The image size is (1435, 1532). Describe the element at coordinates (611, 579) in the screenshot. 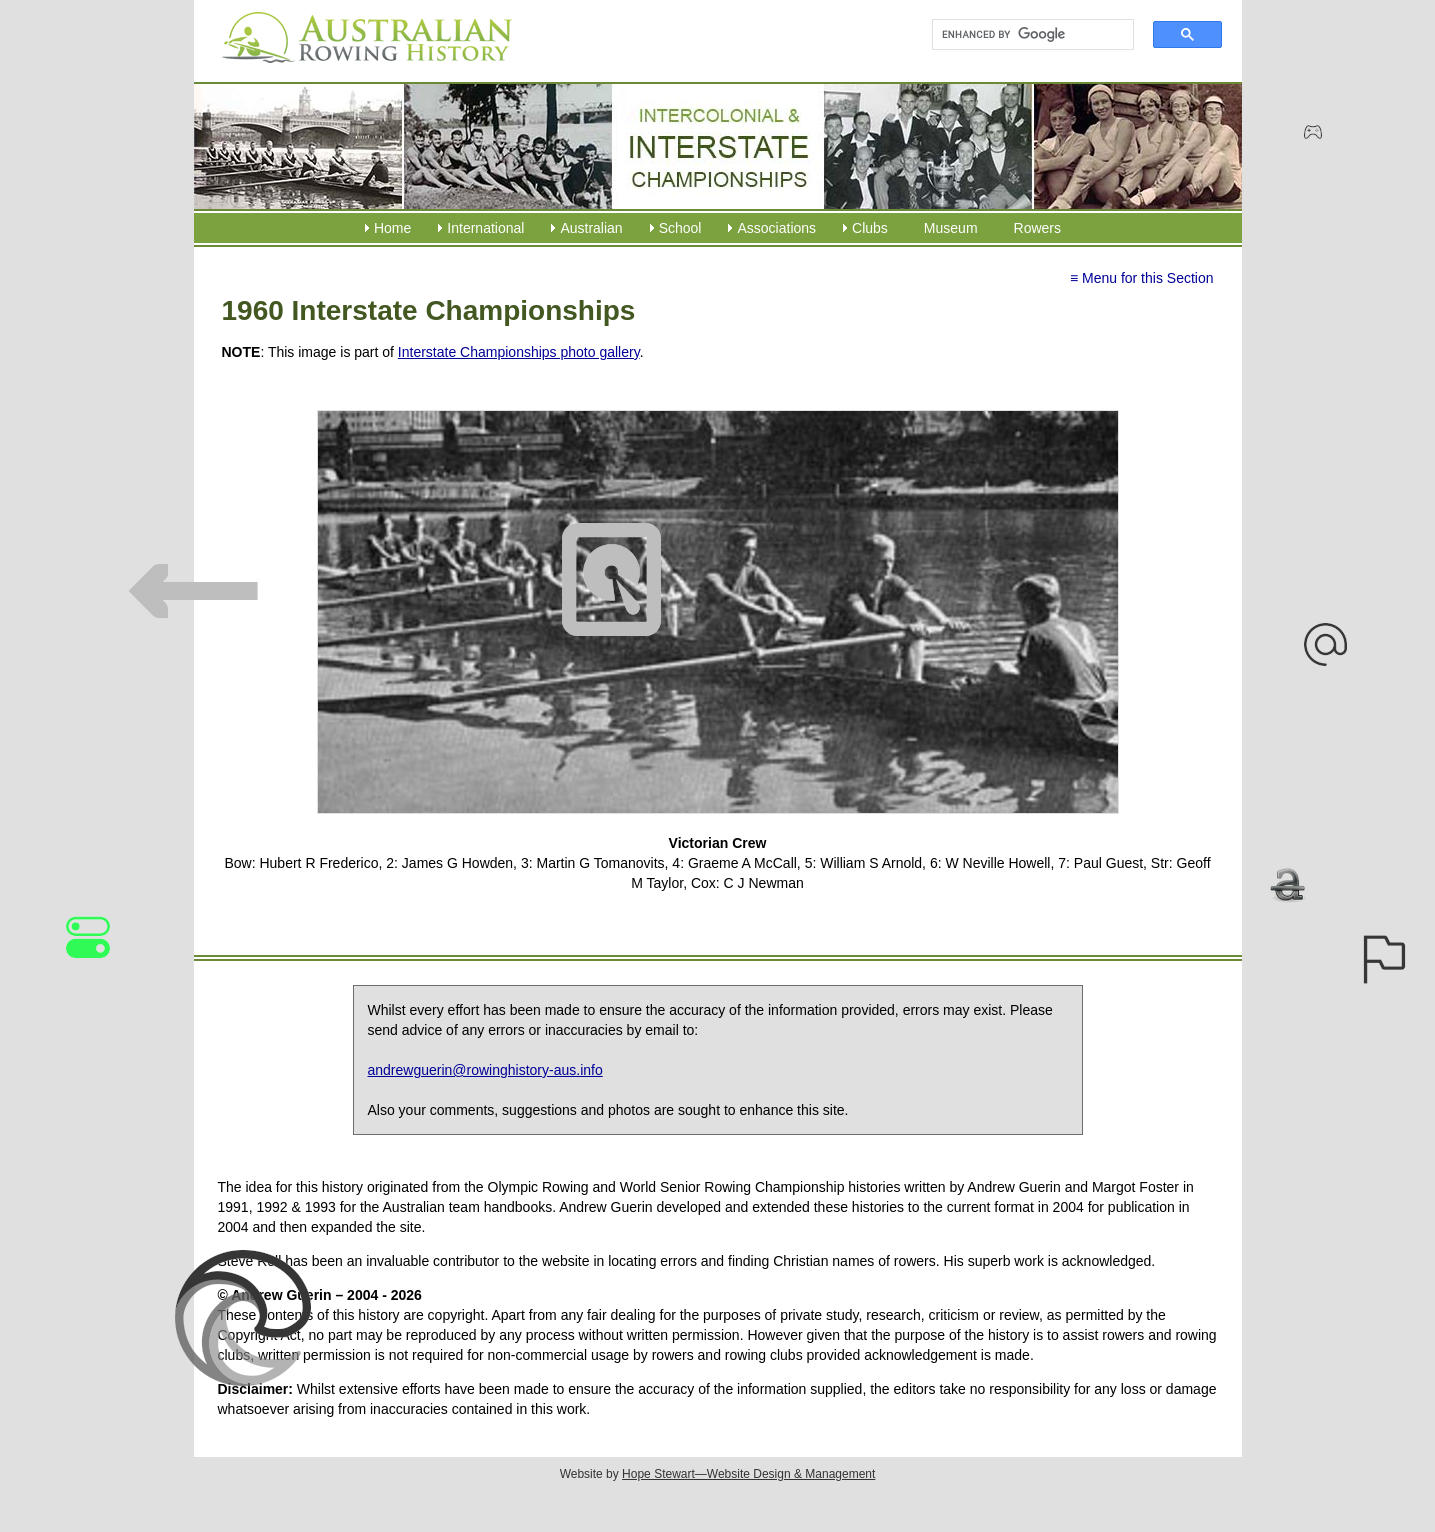

I see `access connected USB hard drive` at that location.